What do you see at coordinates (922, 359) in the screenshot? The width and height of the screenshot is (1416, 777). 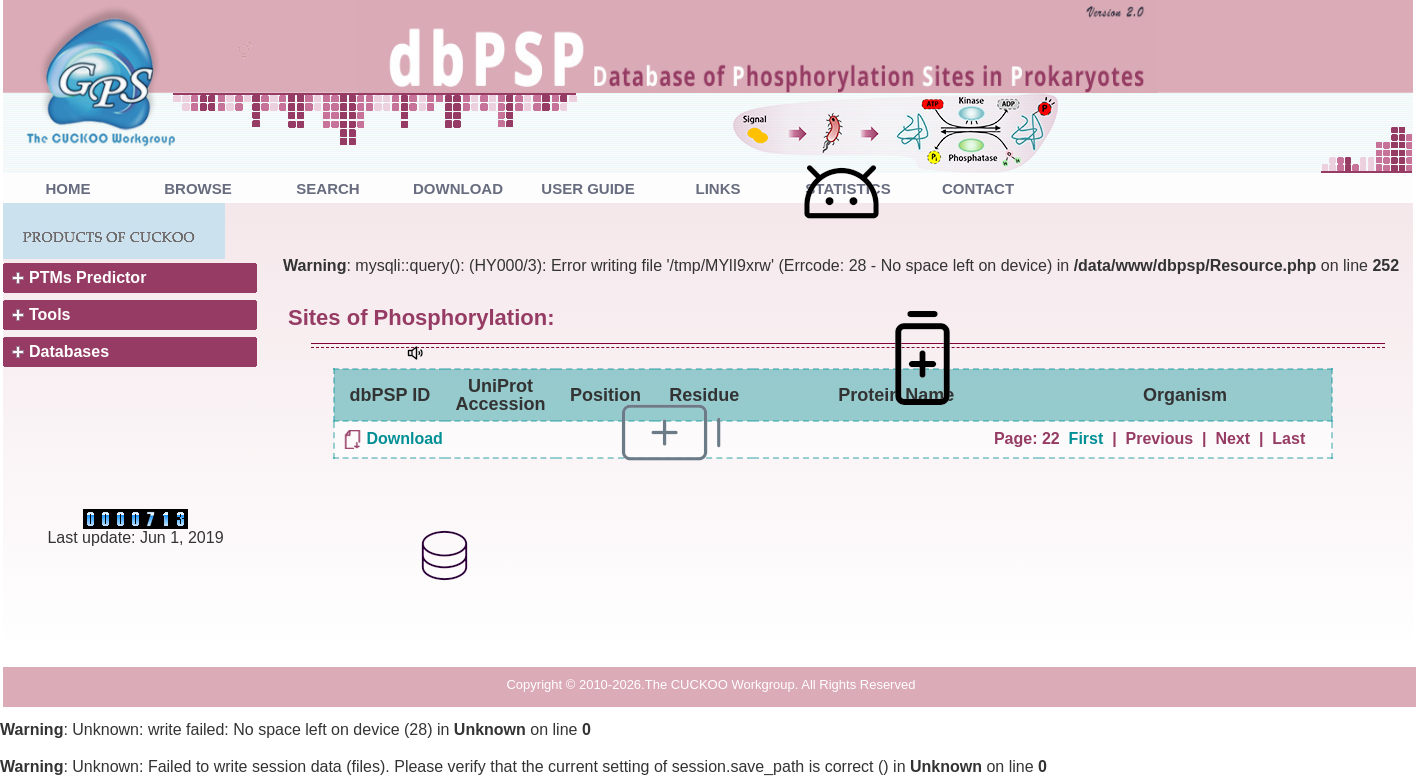 I see `add a new battery or power source` at bounding box center [922, 359].